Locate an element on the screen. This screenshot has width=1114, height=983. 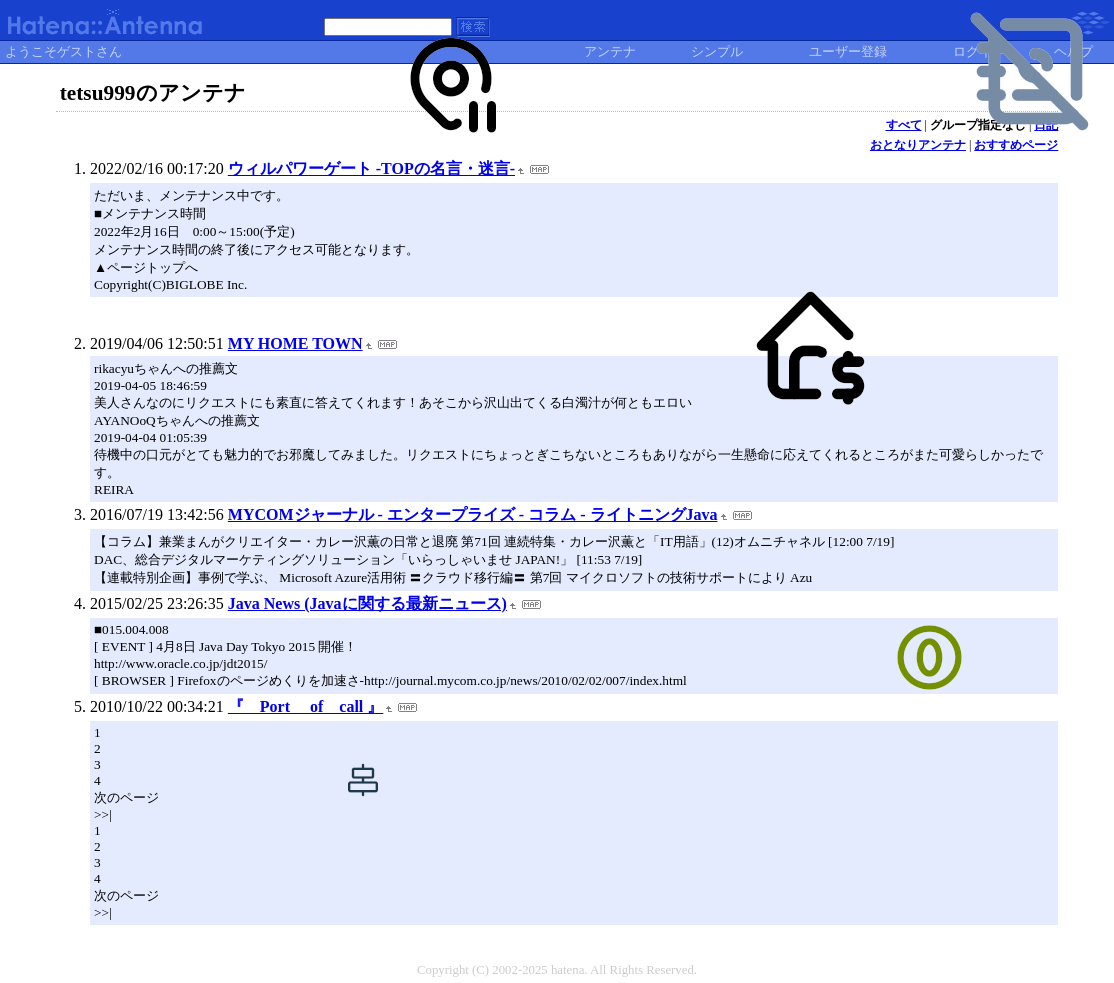
contacts unavailable or disabled is located at coordinates (1029, 71).